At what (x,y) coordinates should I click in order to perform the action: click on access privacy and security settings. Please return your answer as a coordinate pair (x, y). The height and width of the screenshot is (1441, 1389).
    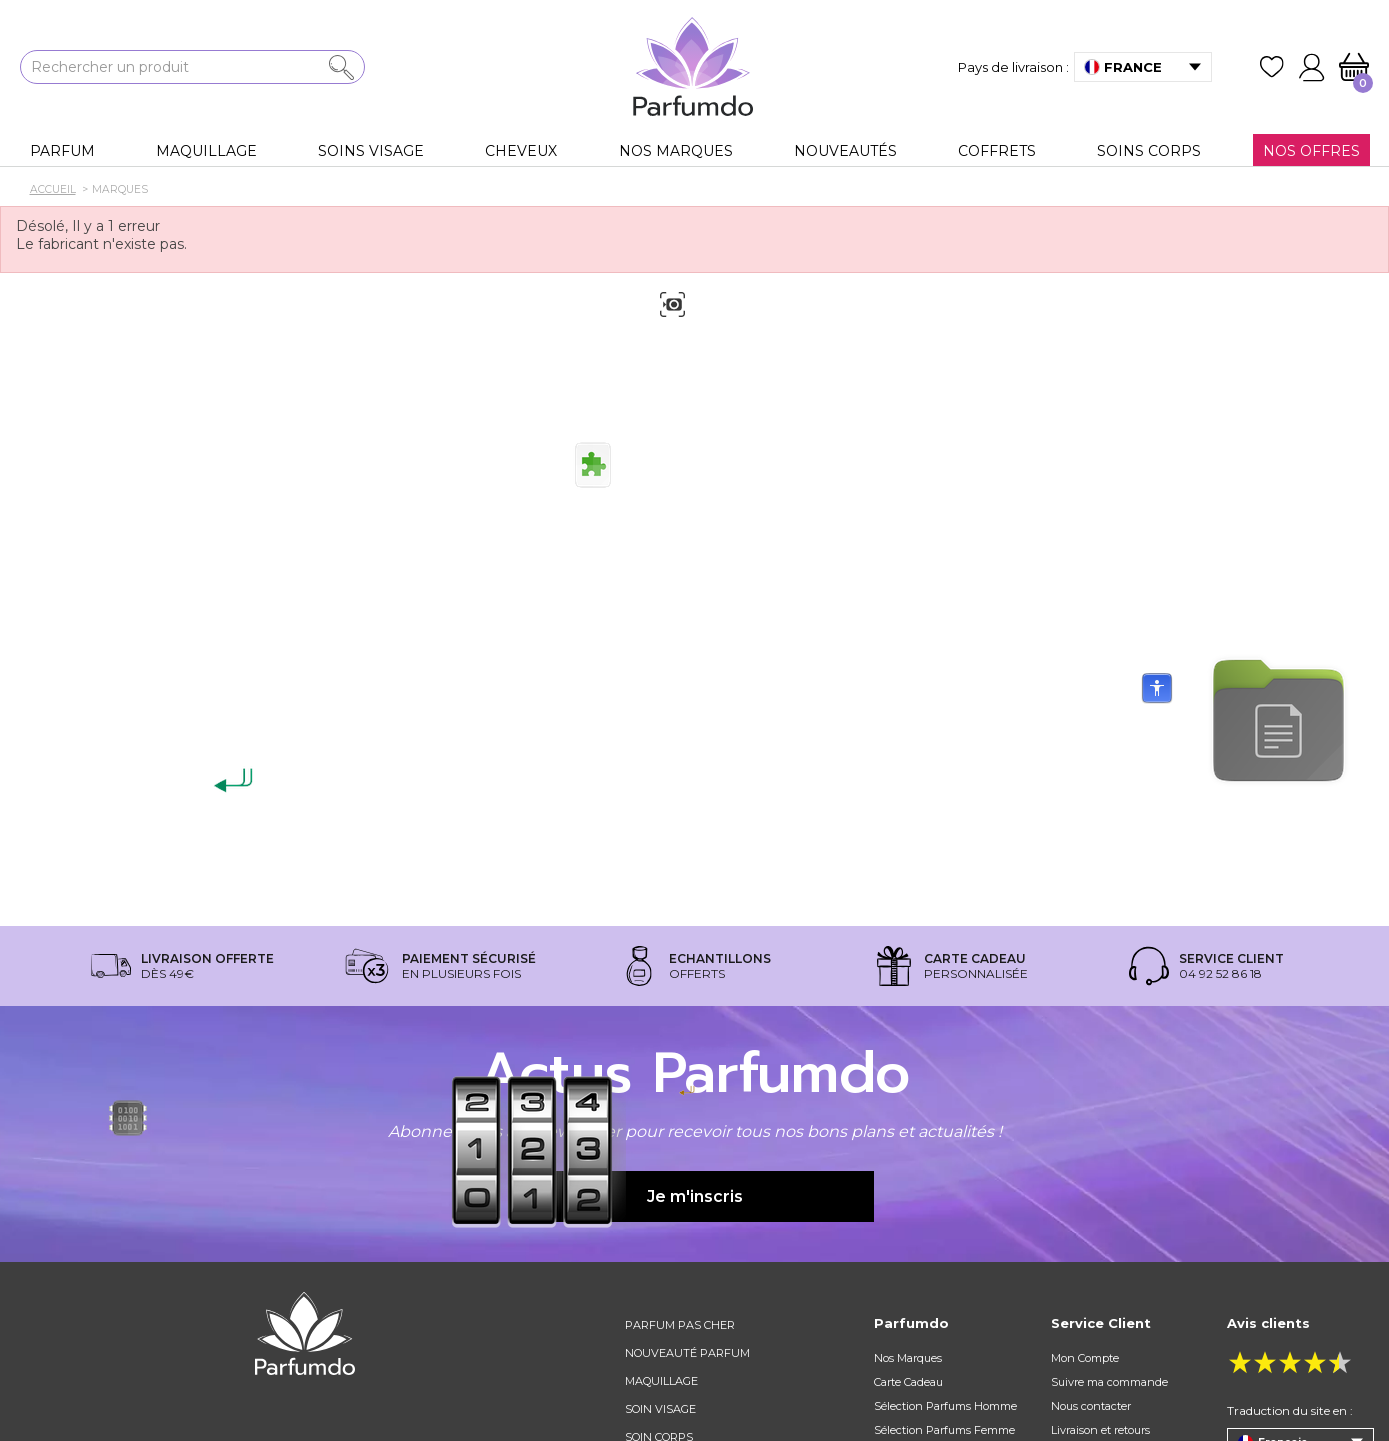
    Looking at the image, I should click on (532, 1152).